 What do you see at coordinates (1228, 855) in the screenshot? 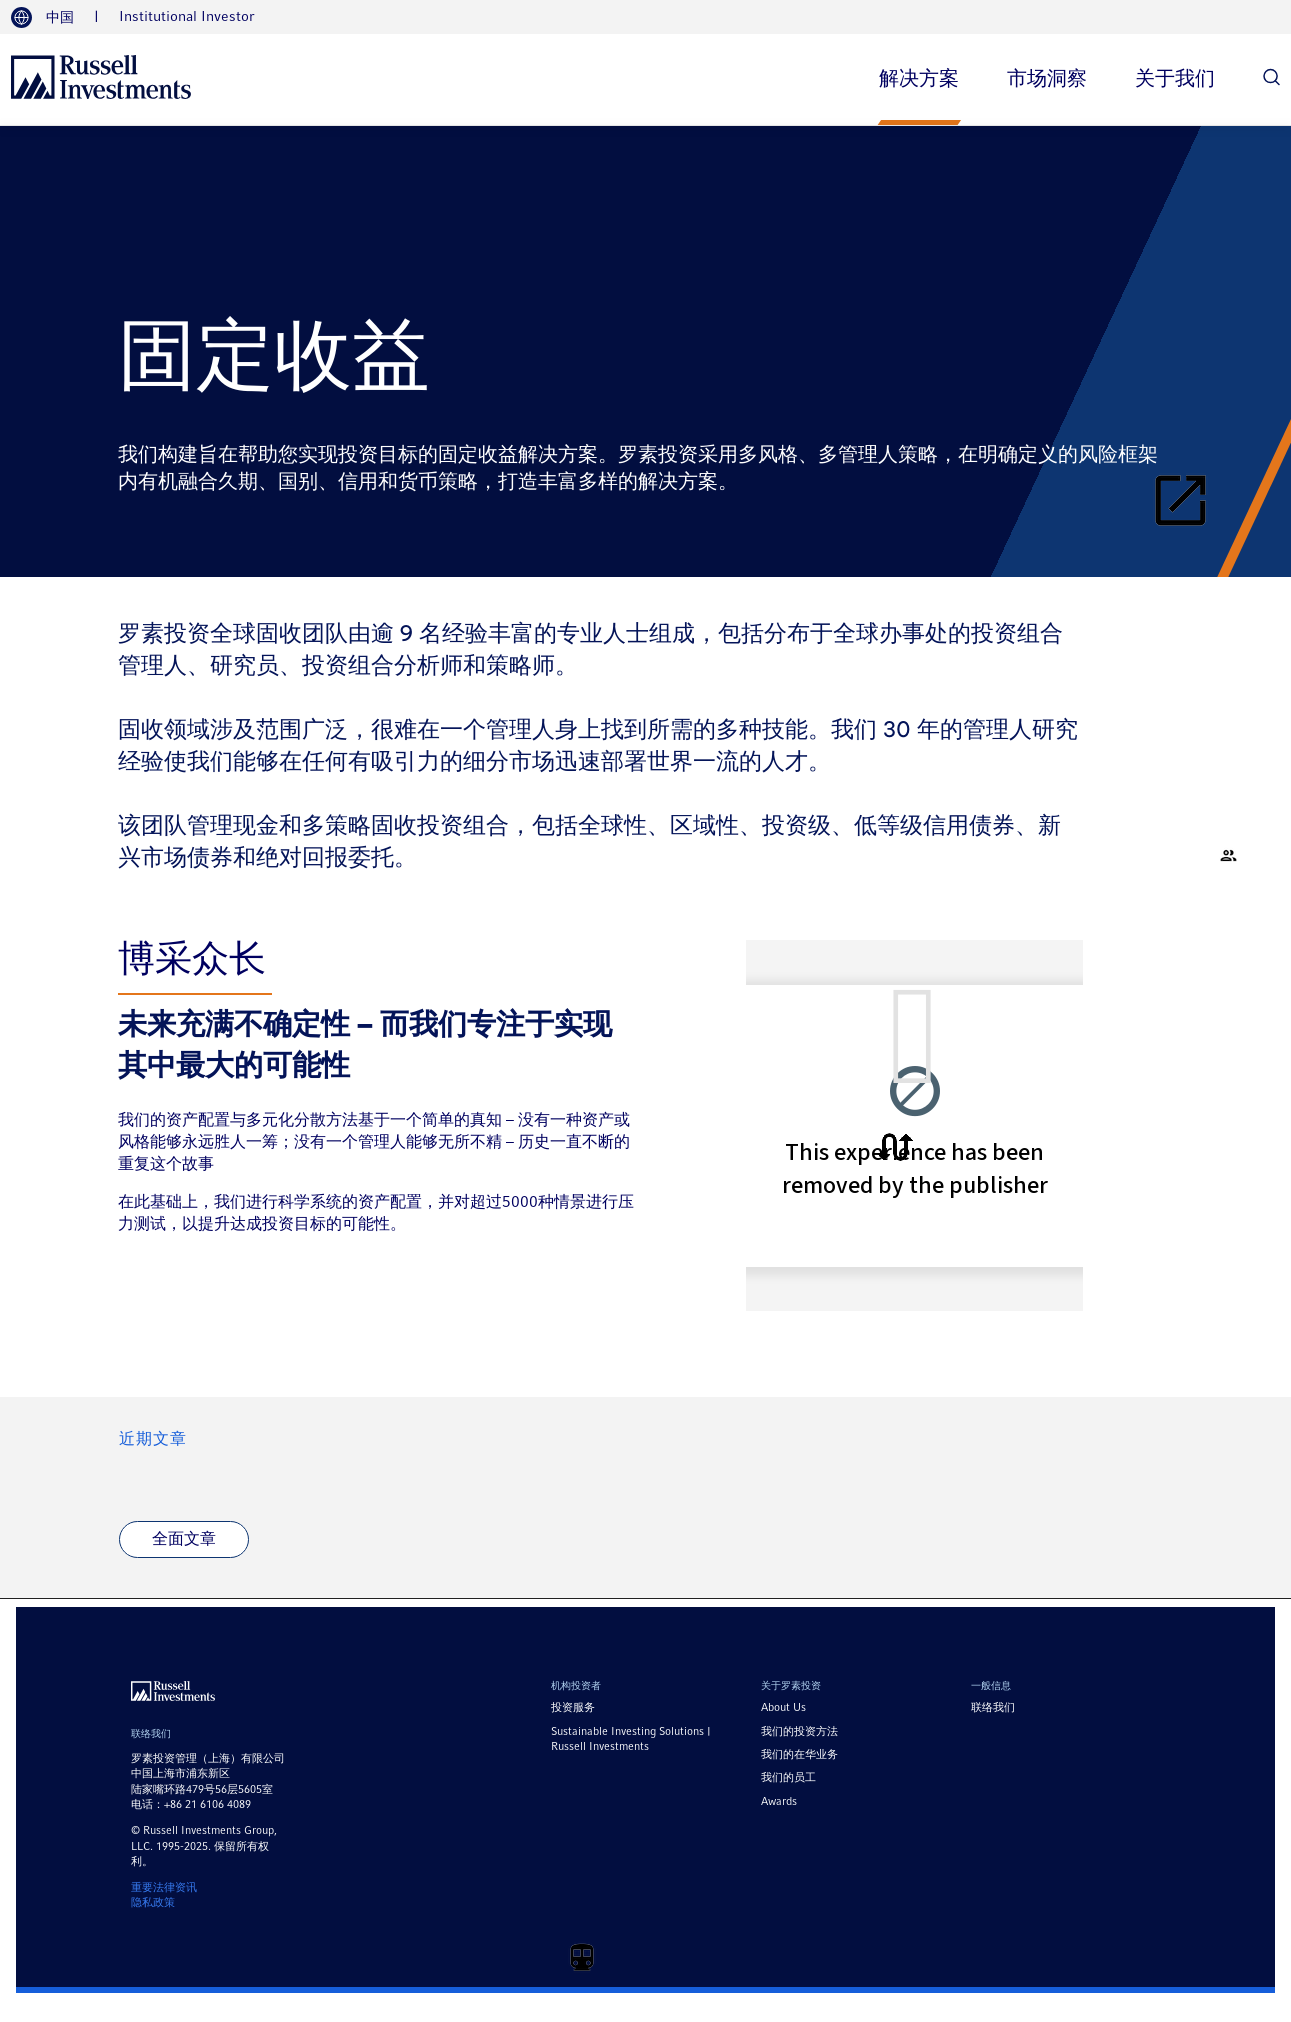
I see `view contacts or people list` at bounding box center [1228, 855].